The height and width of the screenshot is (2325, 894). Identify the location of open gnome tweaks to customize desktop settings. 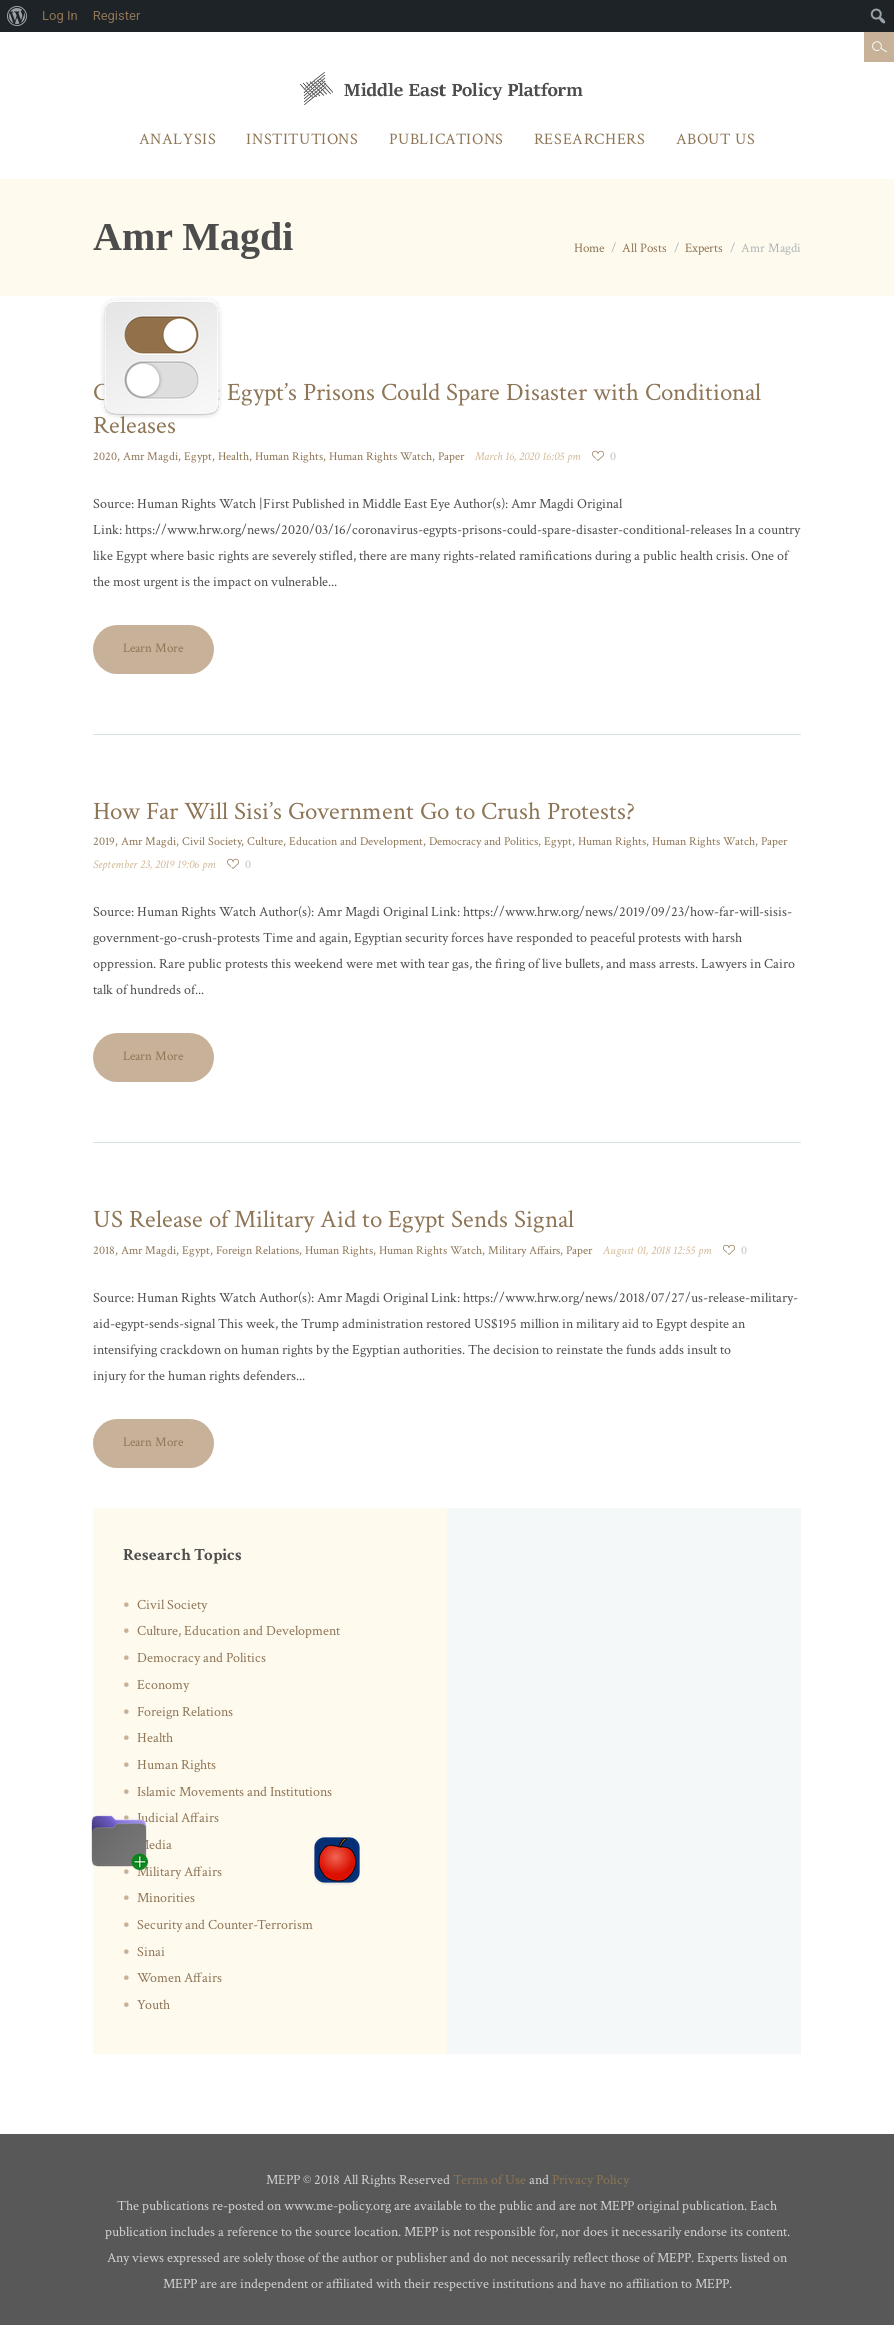
(161, 357).